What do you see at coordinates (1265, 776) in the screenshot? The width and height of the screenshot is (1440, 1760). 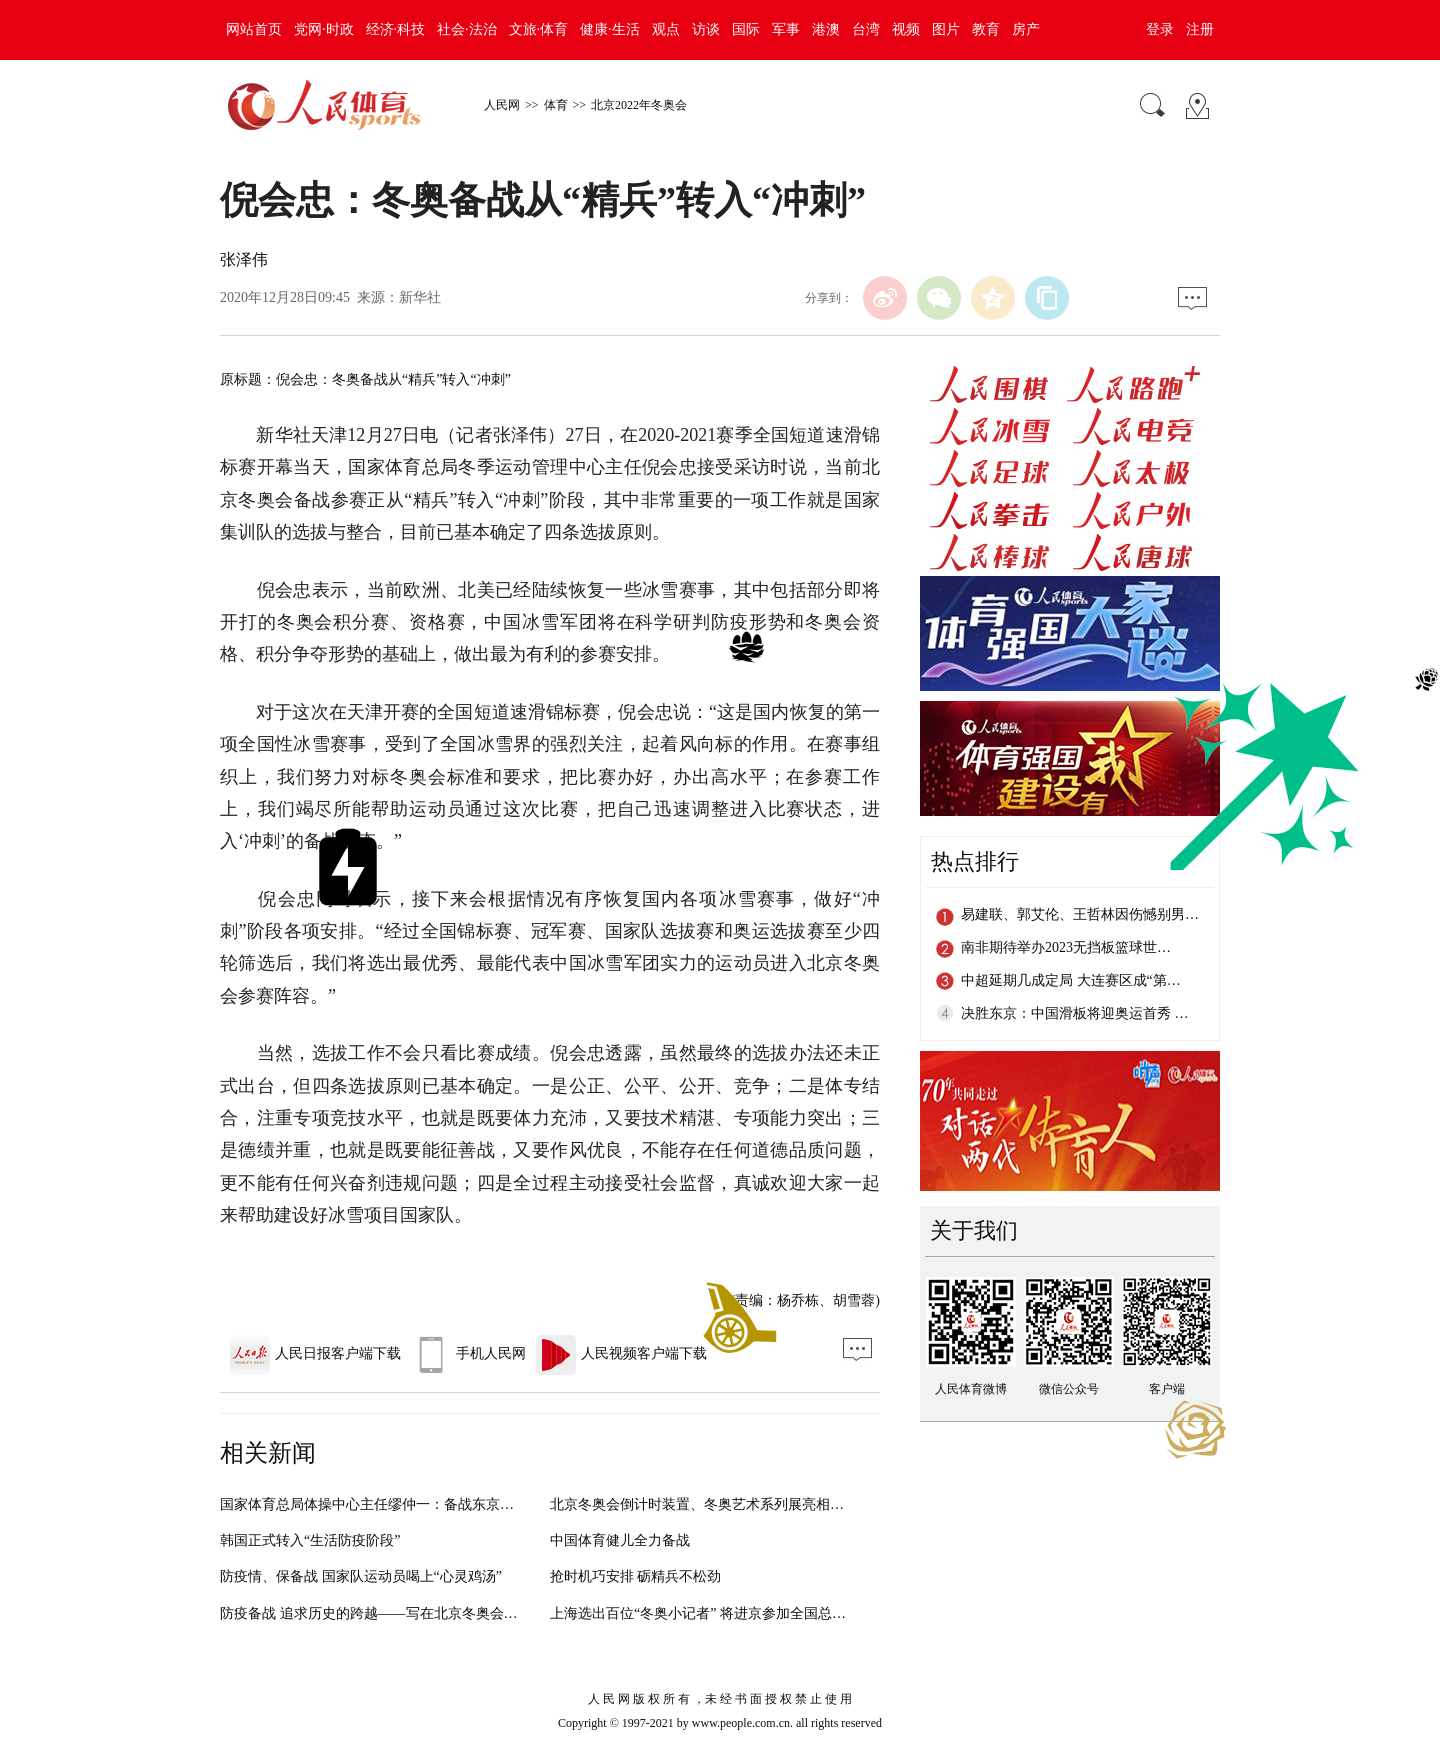 I see `apply magic effects or filters` at bounding box center [1265, 776].